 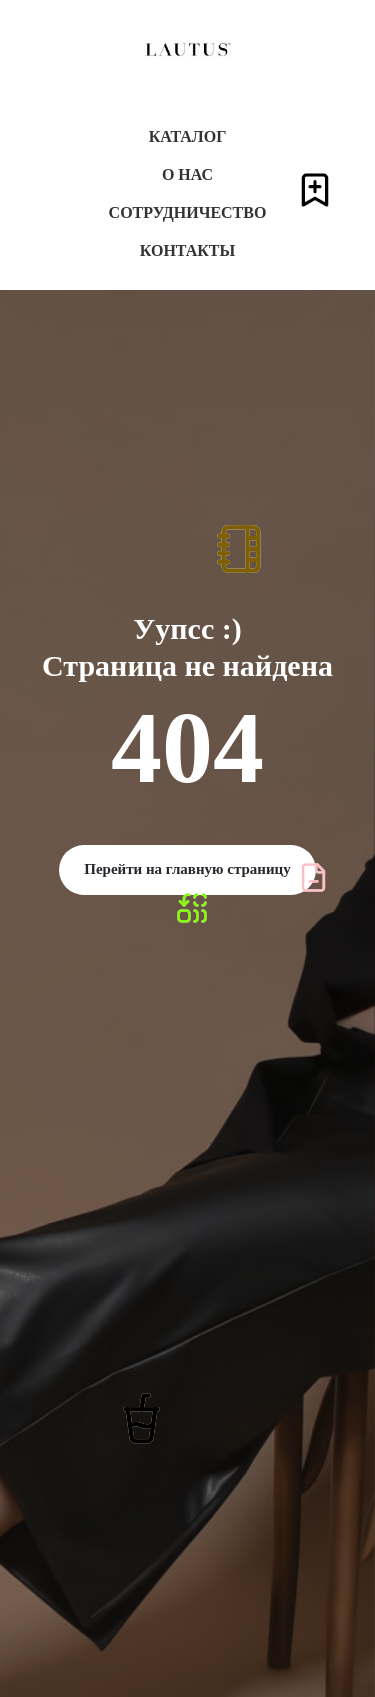 I want to click on add a new bookmark, so click(x=315, y=190).